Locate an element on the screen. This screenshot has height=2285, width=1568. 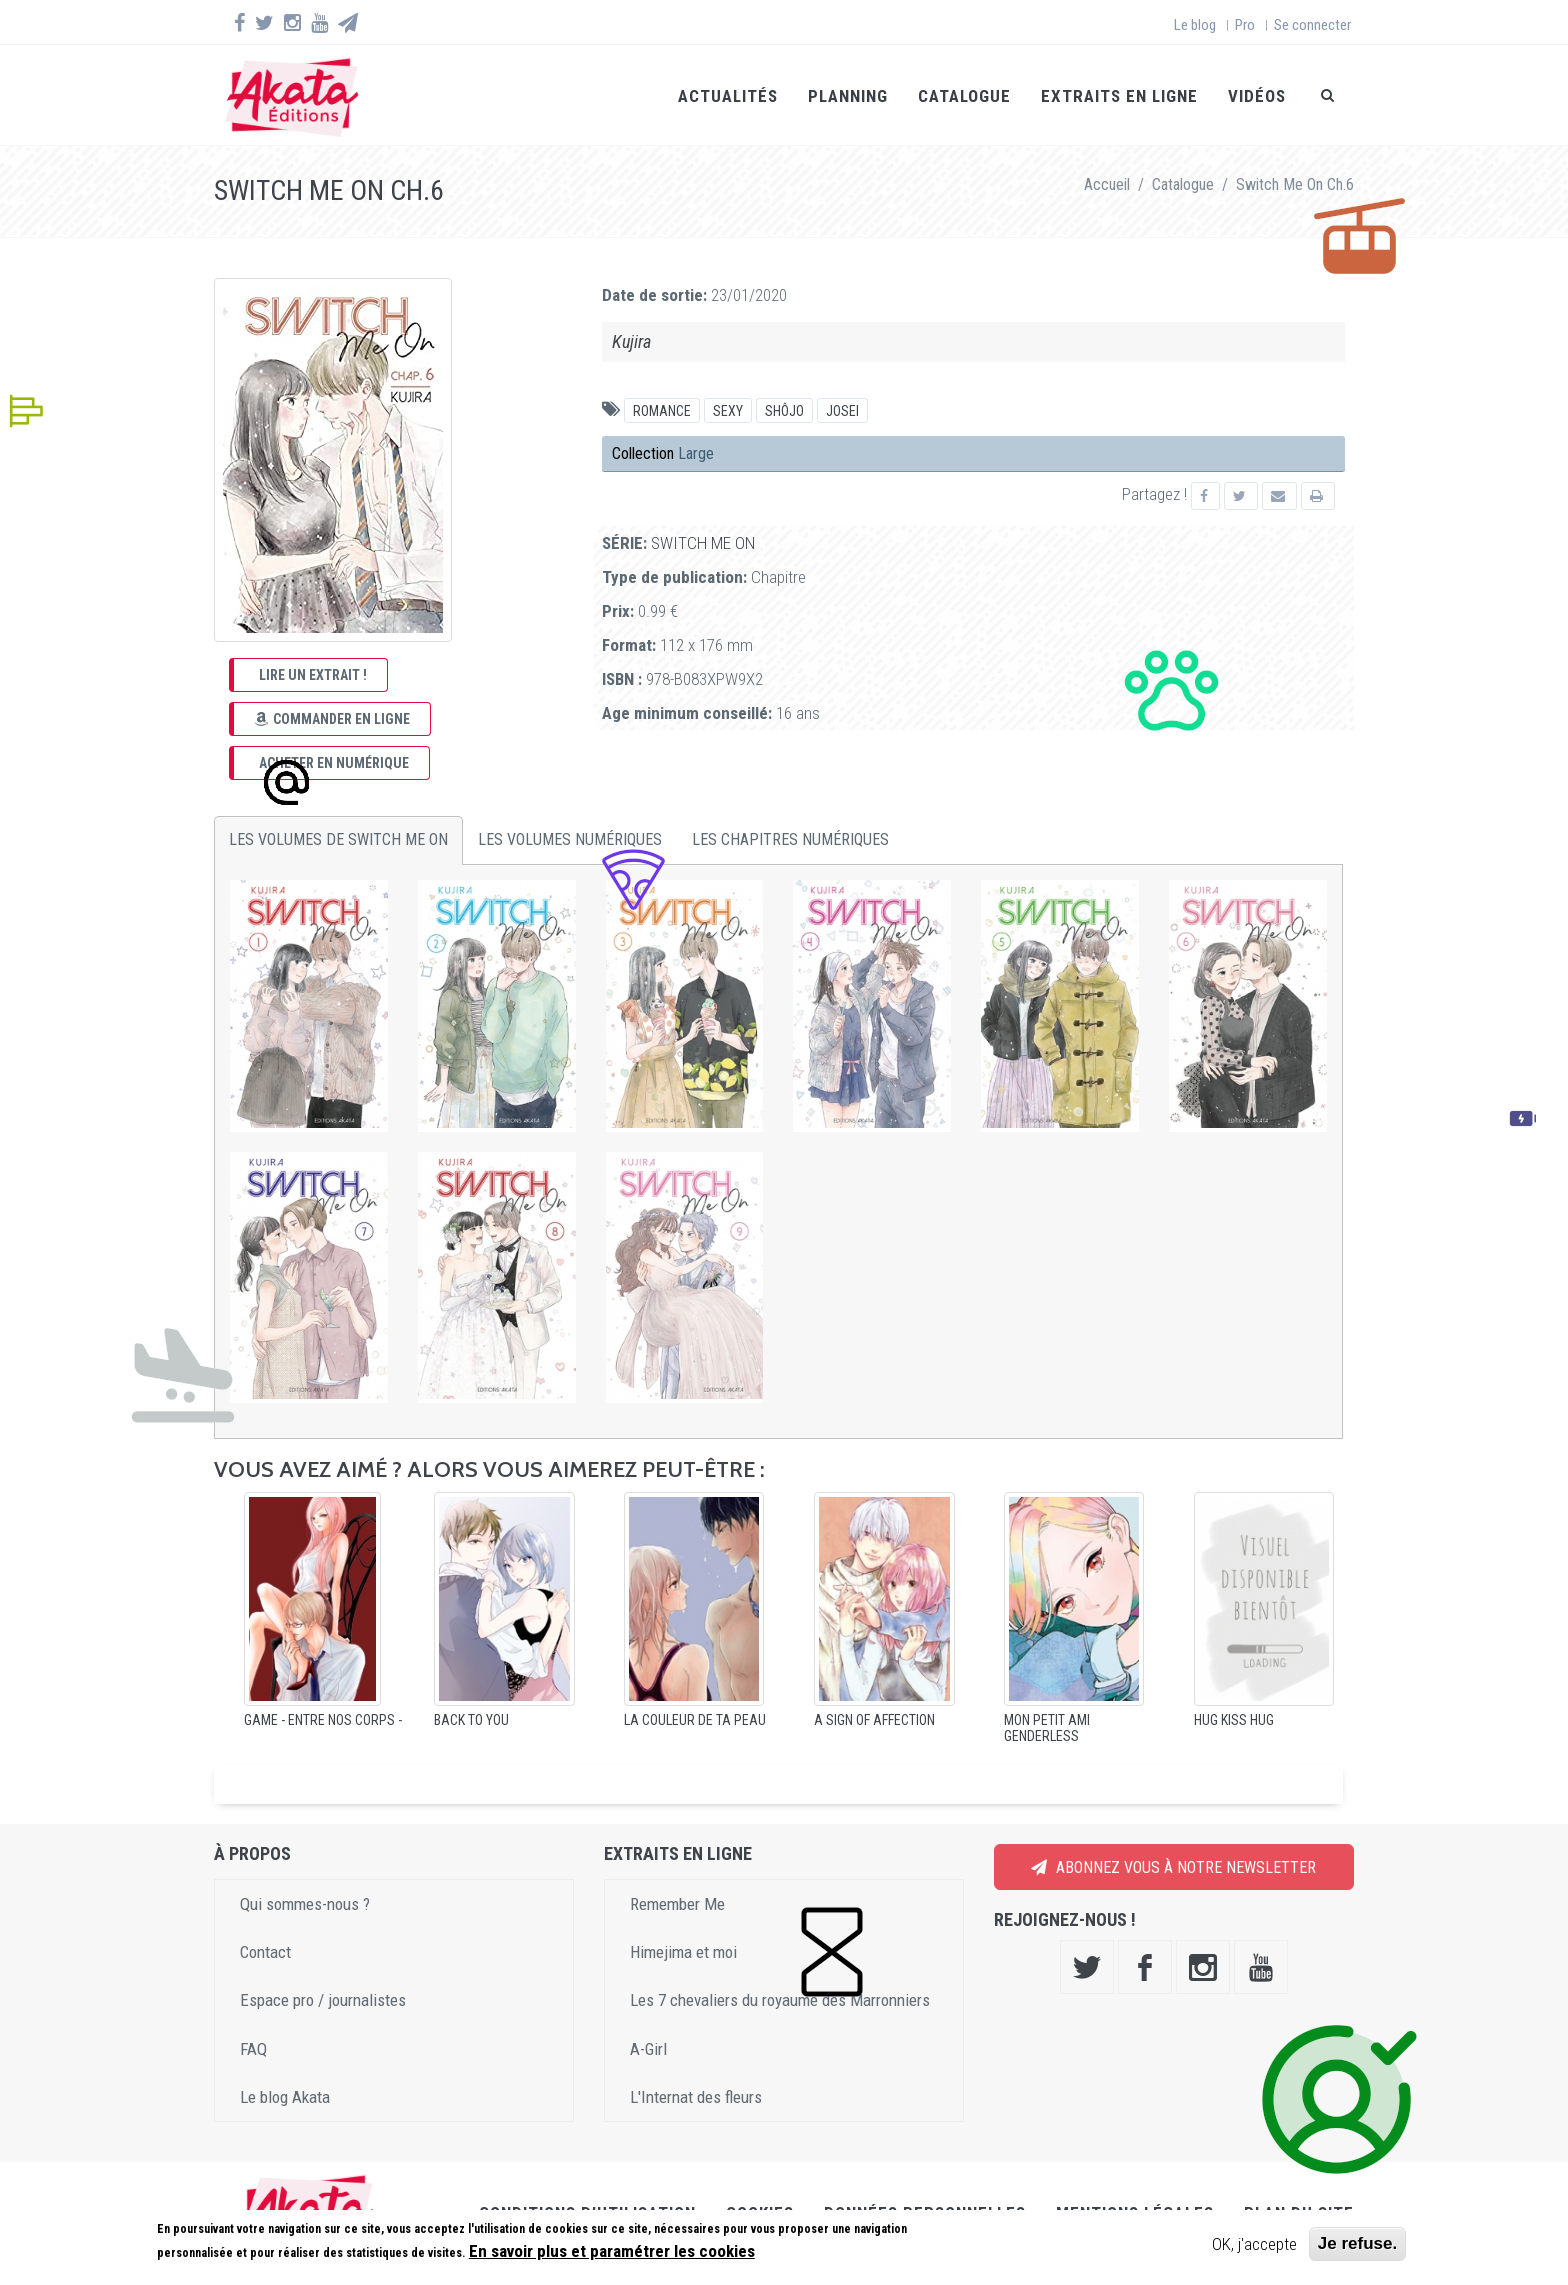
view horizontal bar chart data is located at coordinates (25, 411).